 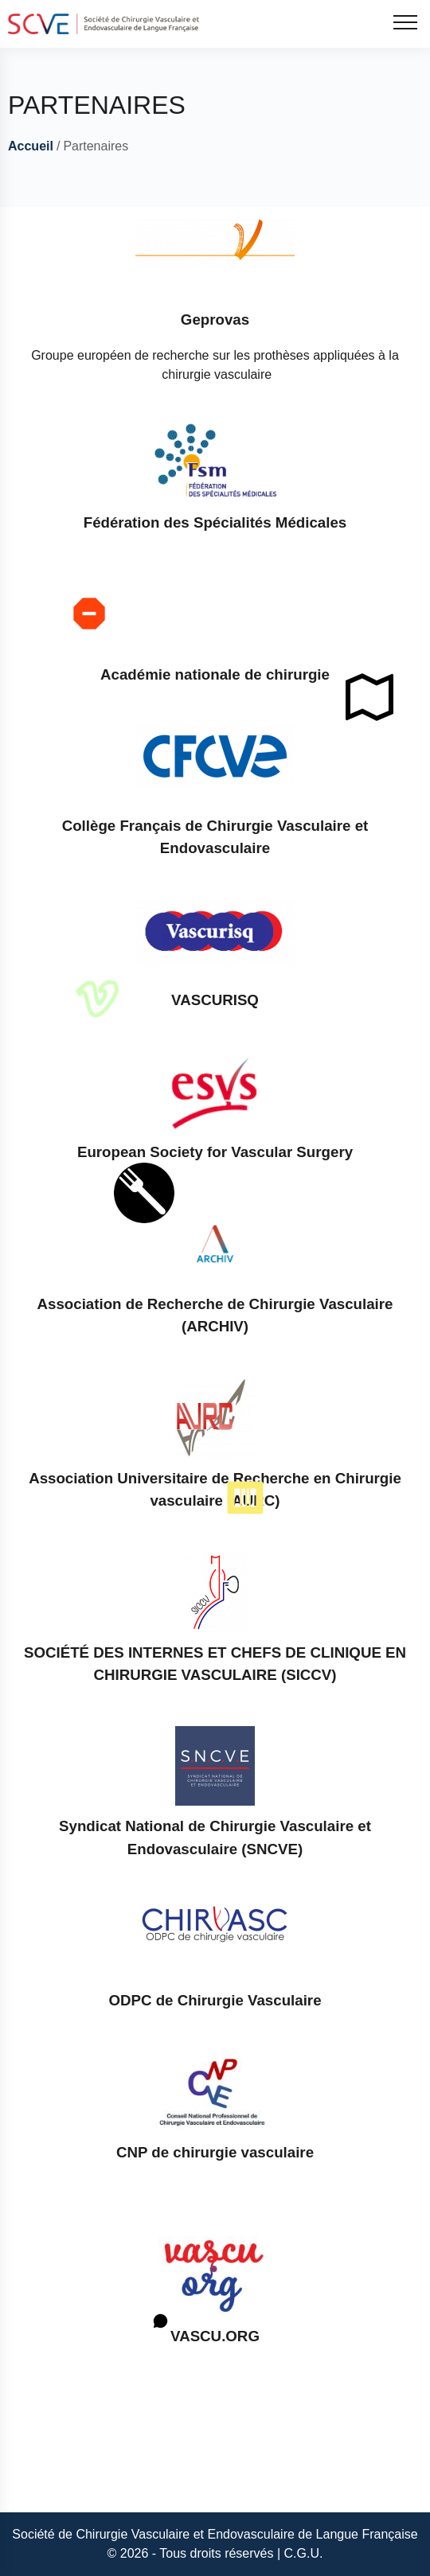 What do you see at coordinates (160, 2321) in the screenshot?
I see `open chat or messaging` at bounding box center [160, 2321].